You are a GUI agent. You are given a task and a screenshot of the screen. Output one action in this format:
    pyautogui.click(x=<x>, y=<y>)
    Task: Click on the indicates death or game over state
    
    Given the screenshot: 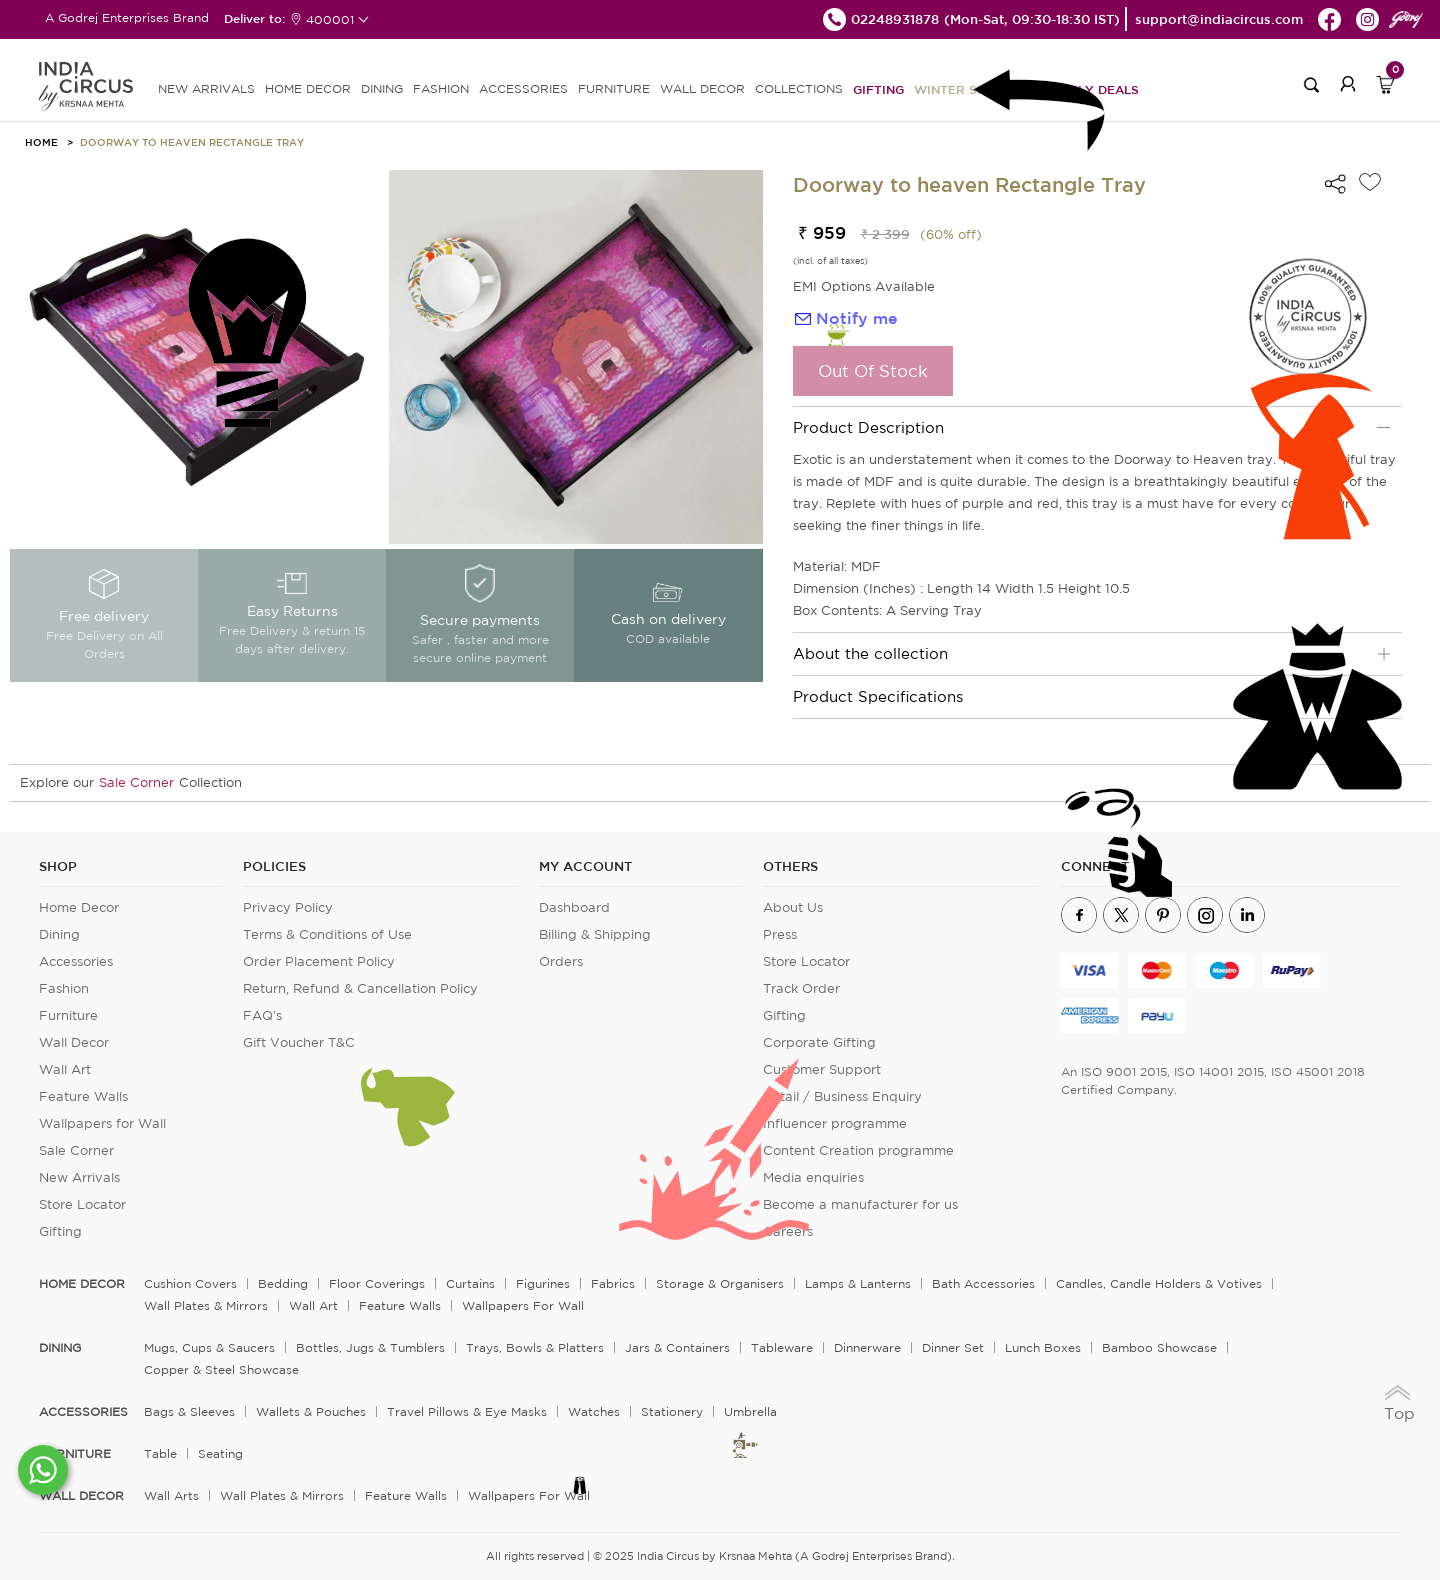 What is the action you would take?
    pyautogui.click(x=1314, y=456)
    